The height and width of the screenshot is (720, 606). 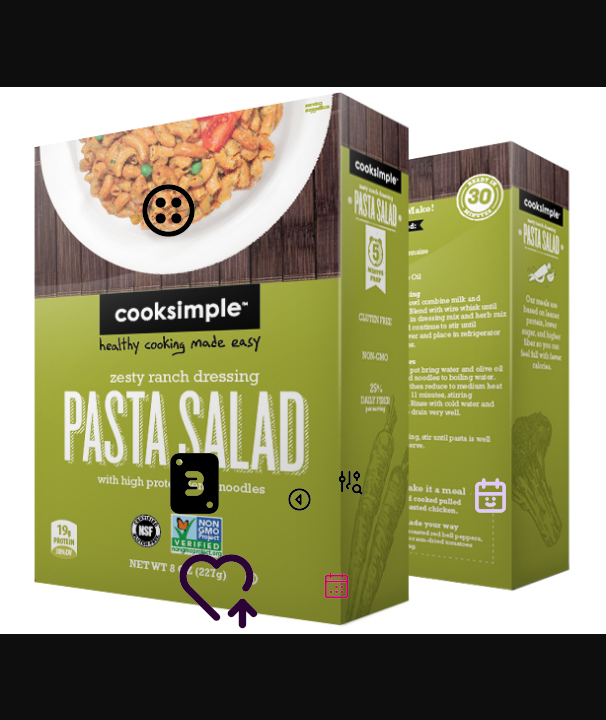 What do you see at coordinates (336, 586) in the screenshot?
I see `view calendar events` at bounding box center [336, 586].